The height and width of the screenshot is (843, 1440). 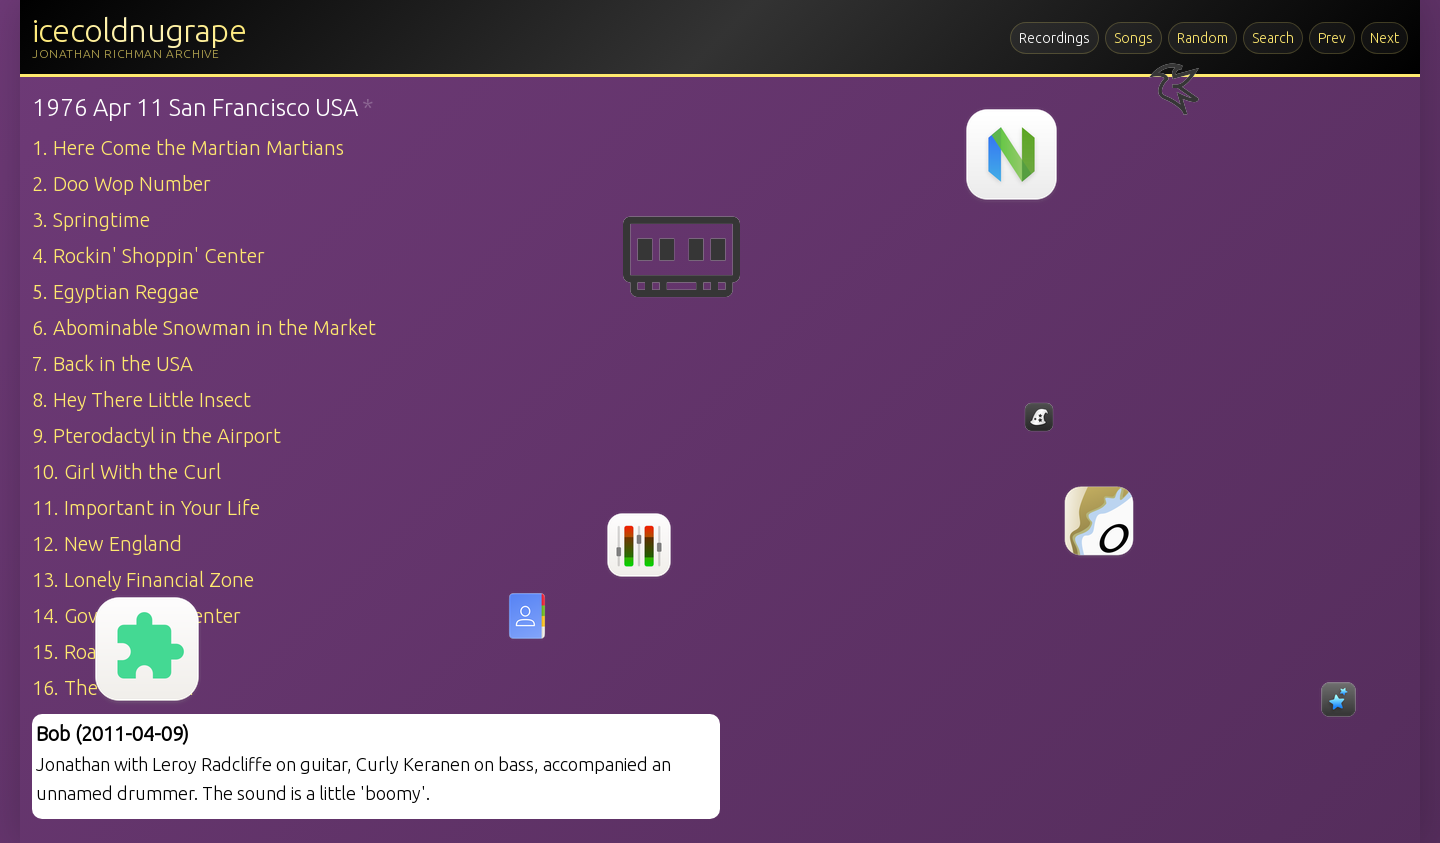 What do you see at coordinates (1338, 699) in the screenshot?
I see `open anki flashcard app` at bounding box center [1338, 699].